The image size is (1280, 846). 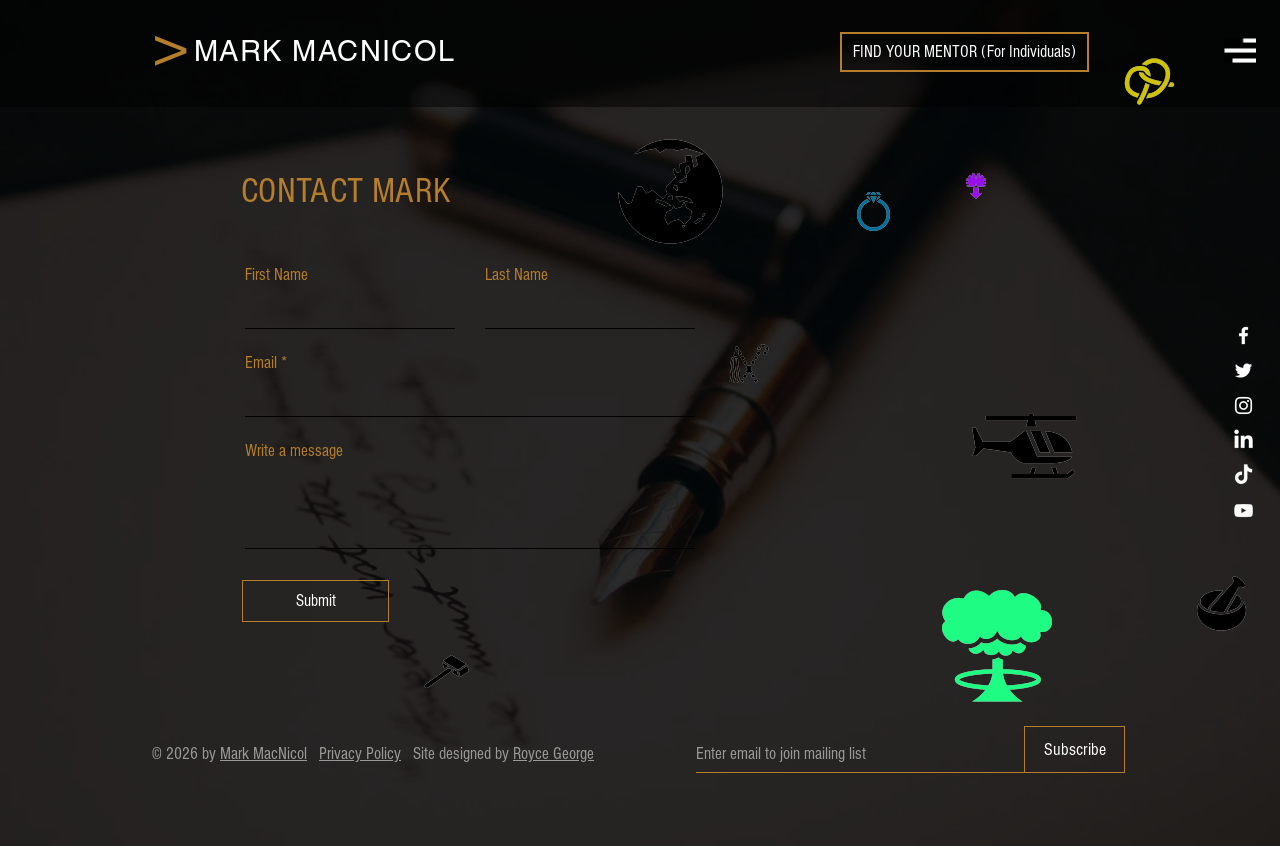 I want to click on access pharmacy or medication features, so click(x=1221, y=603).